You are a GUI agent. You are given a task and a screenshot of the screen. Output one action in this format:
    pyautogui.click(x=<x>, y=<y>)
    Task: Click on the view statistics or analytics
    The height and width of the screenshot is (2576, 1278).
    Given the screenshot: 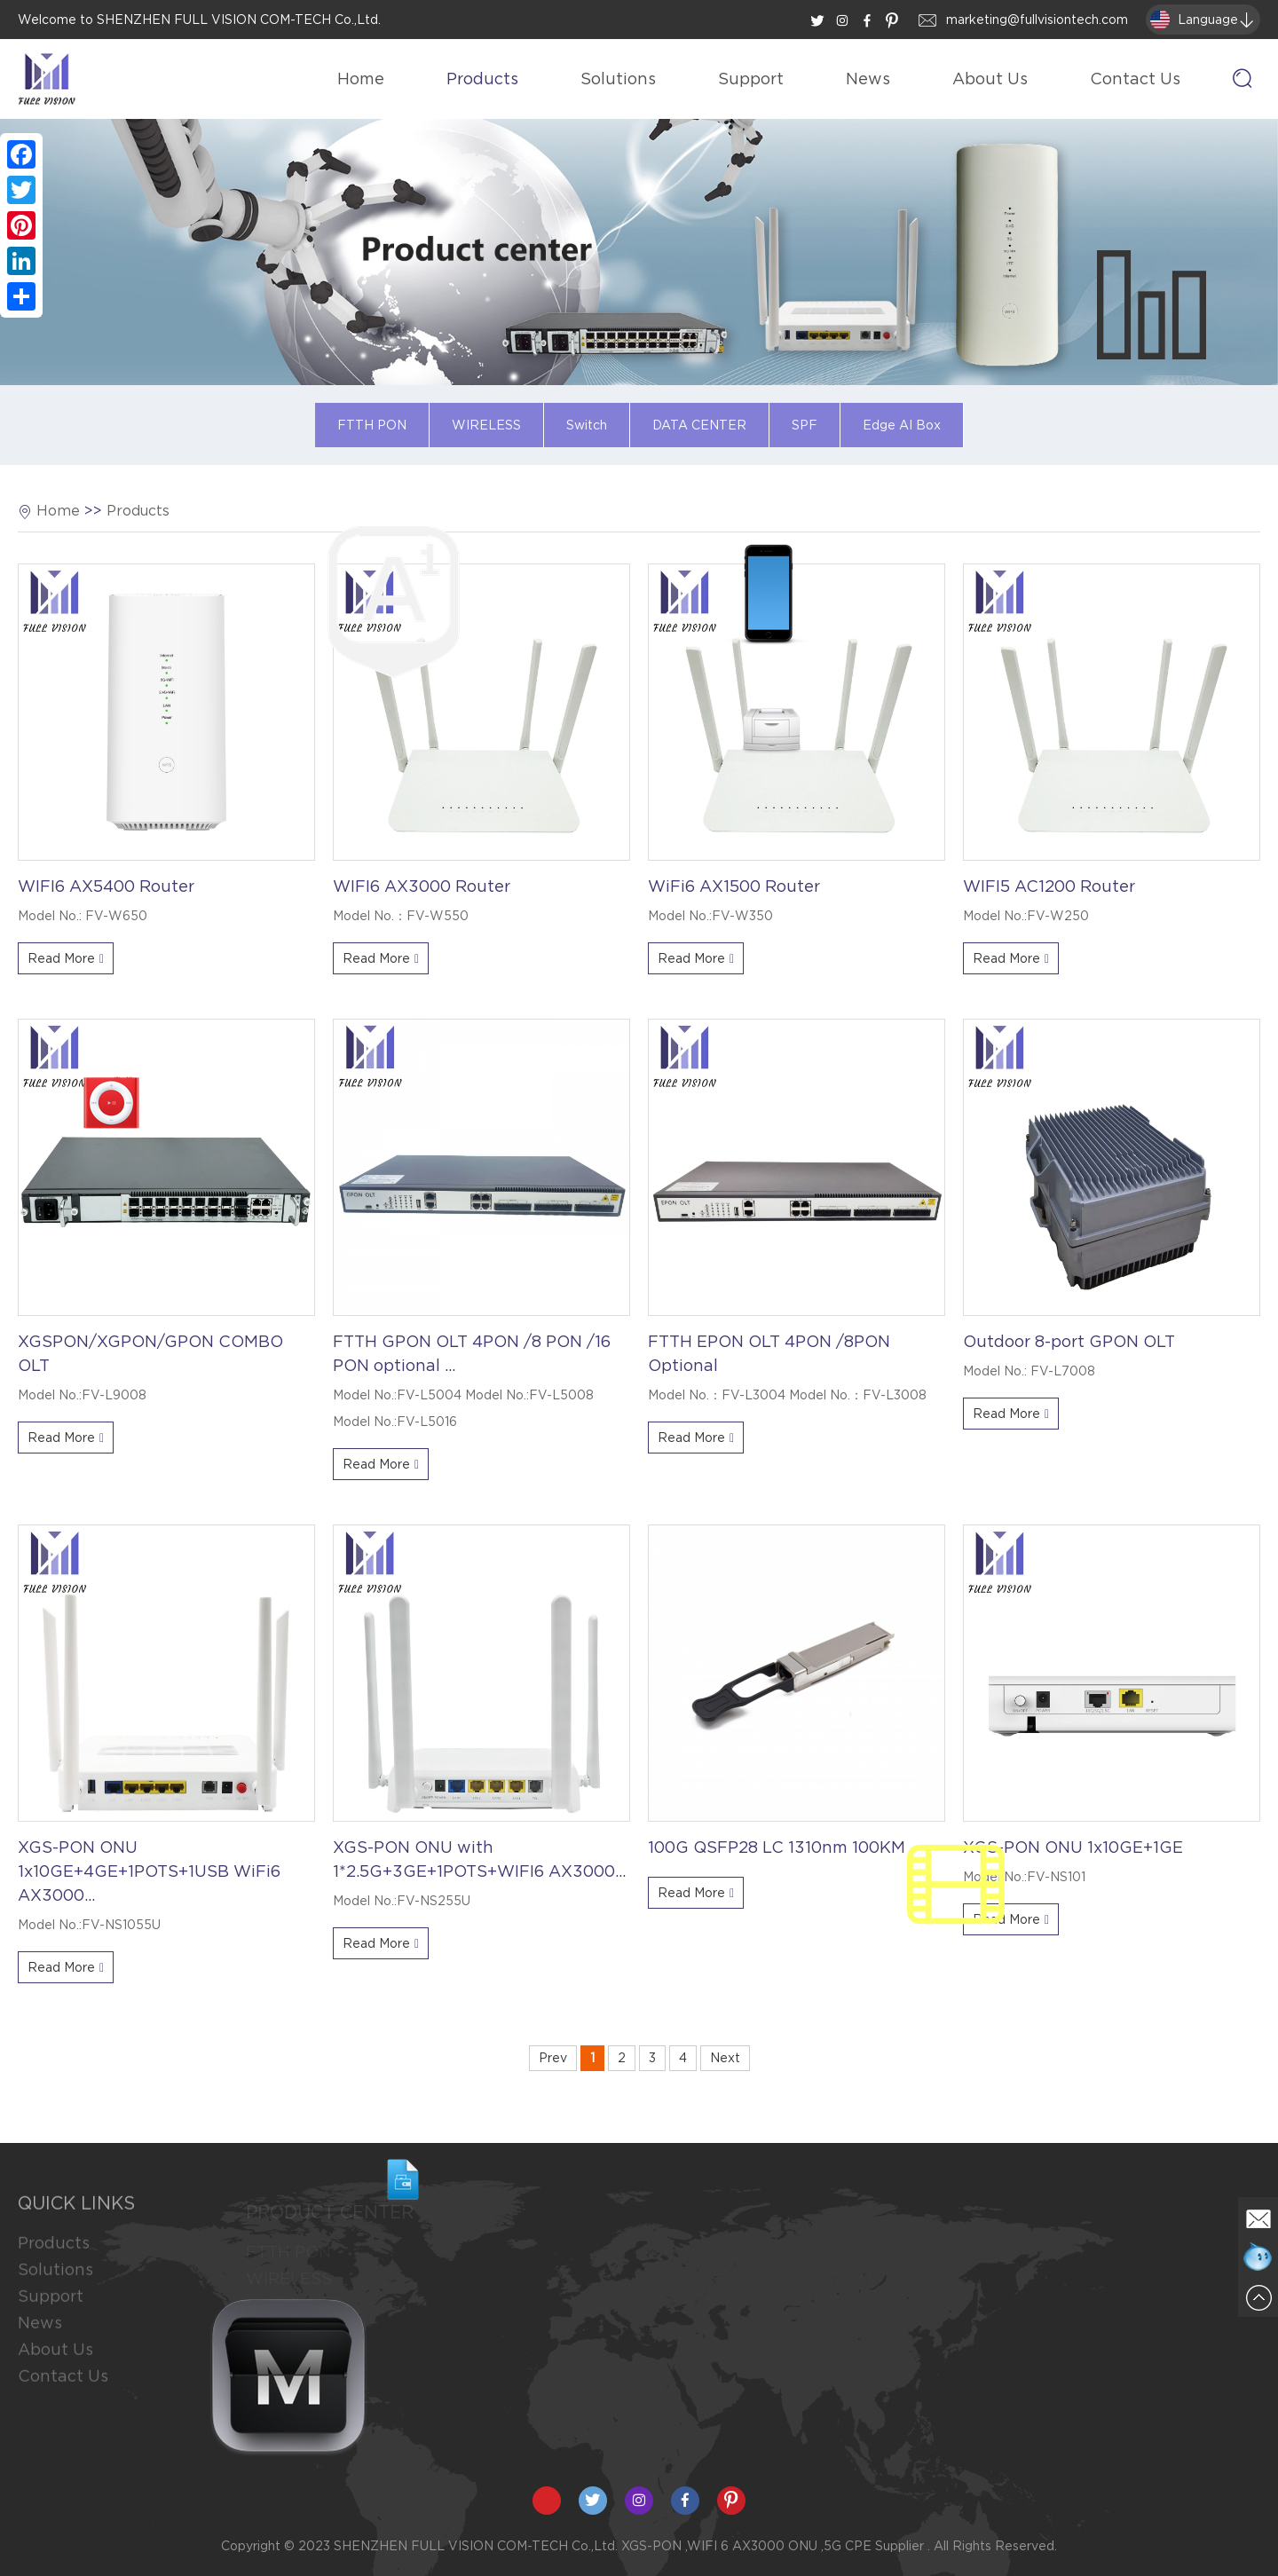 What is the action you would take?
    pyautogui.click(x=1151, y=304)
    